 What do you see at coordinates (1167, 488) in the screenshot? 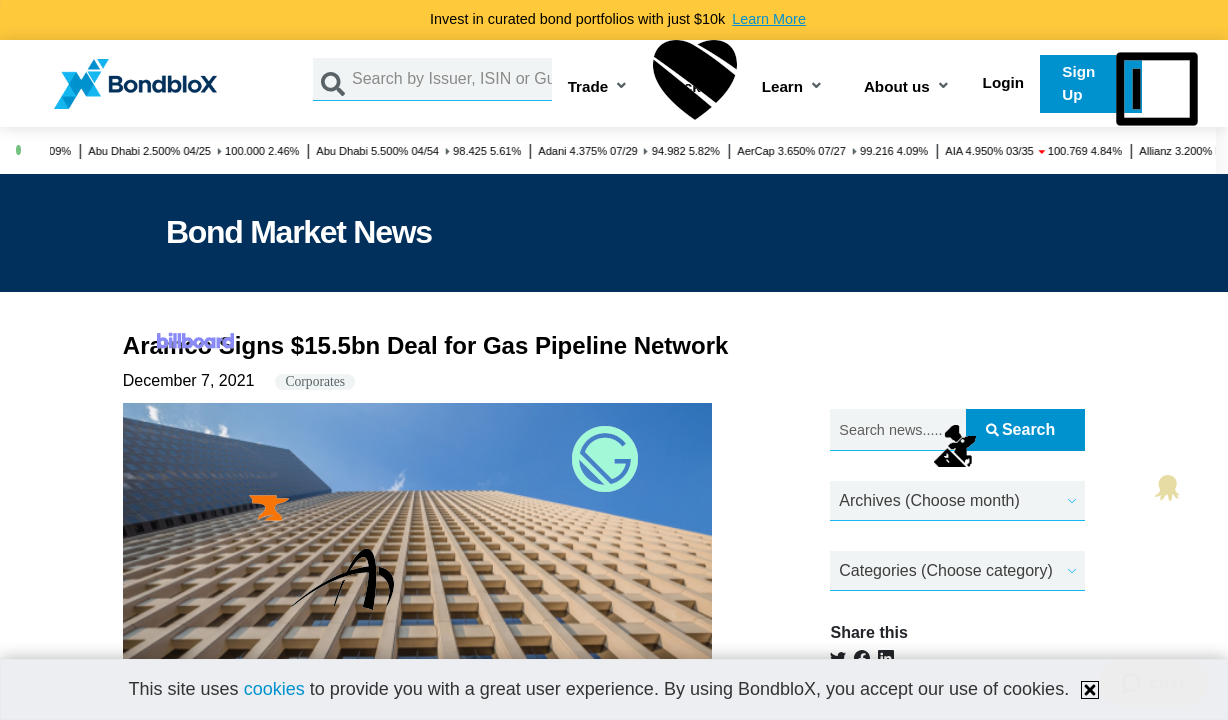
I see `Octopus Deploy logo` at bounding box center [1167, 488].